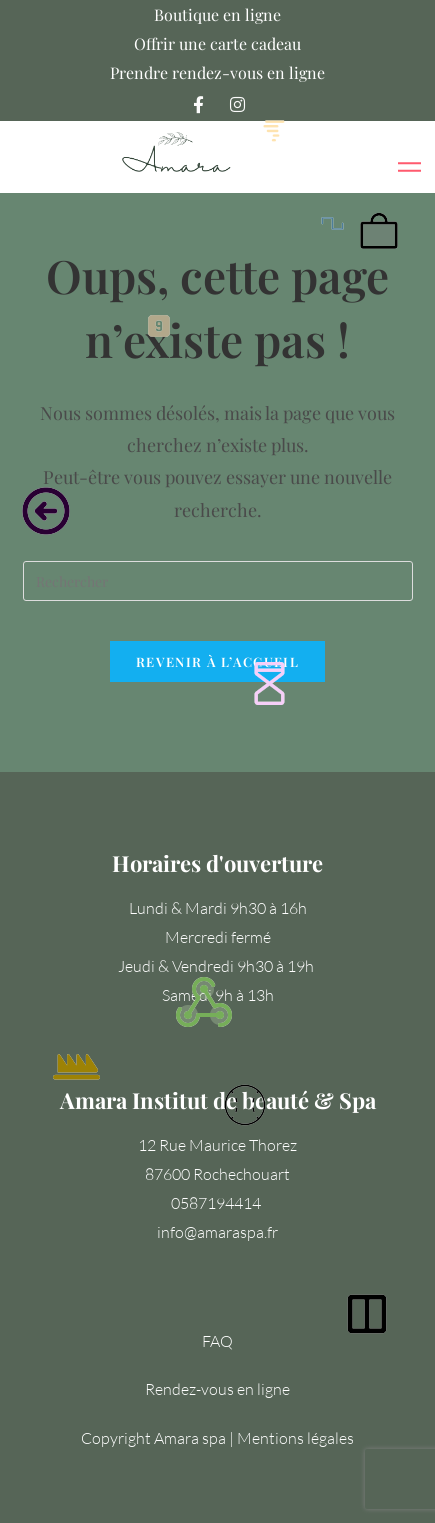 The height and width of the screenshot is (1523, 435). I want to click on configure webhook integrations, so click(204, 1005).